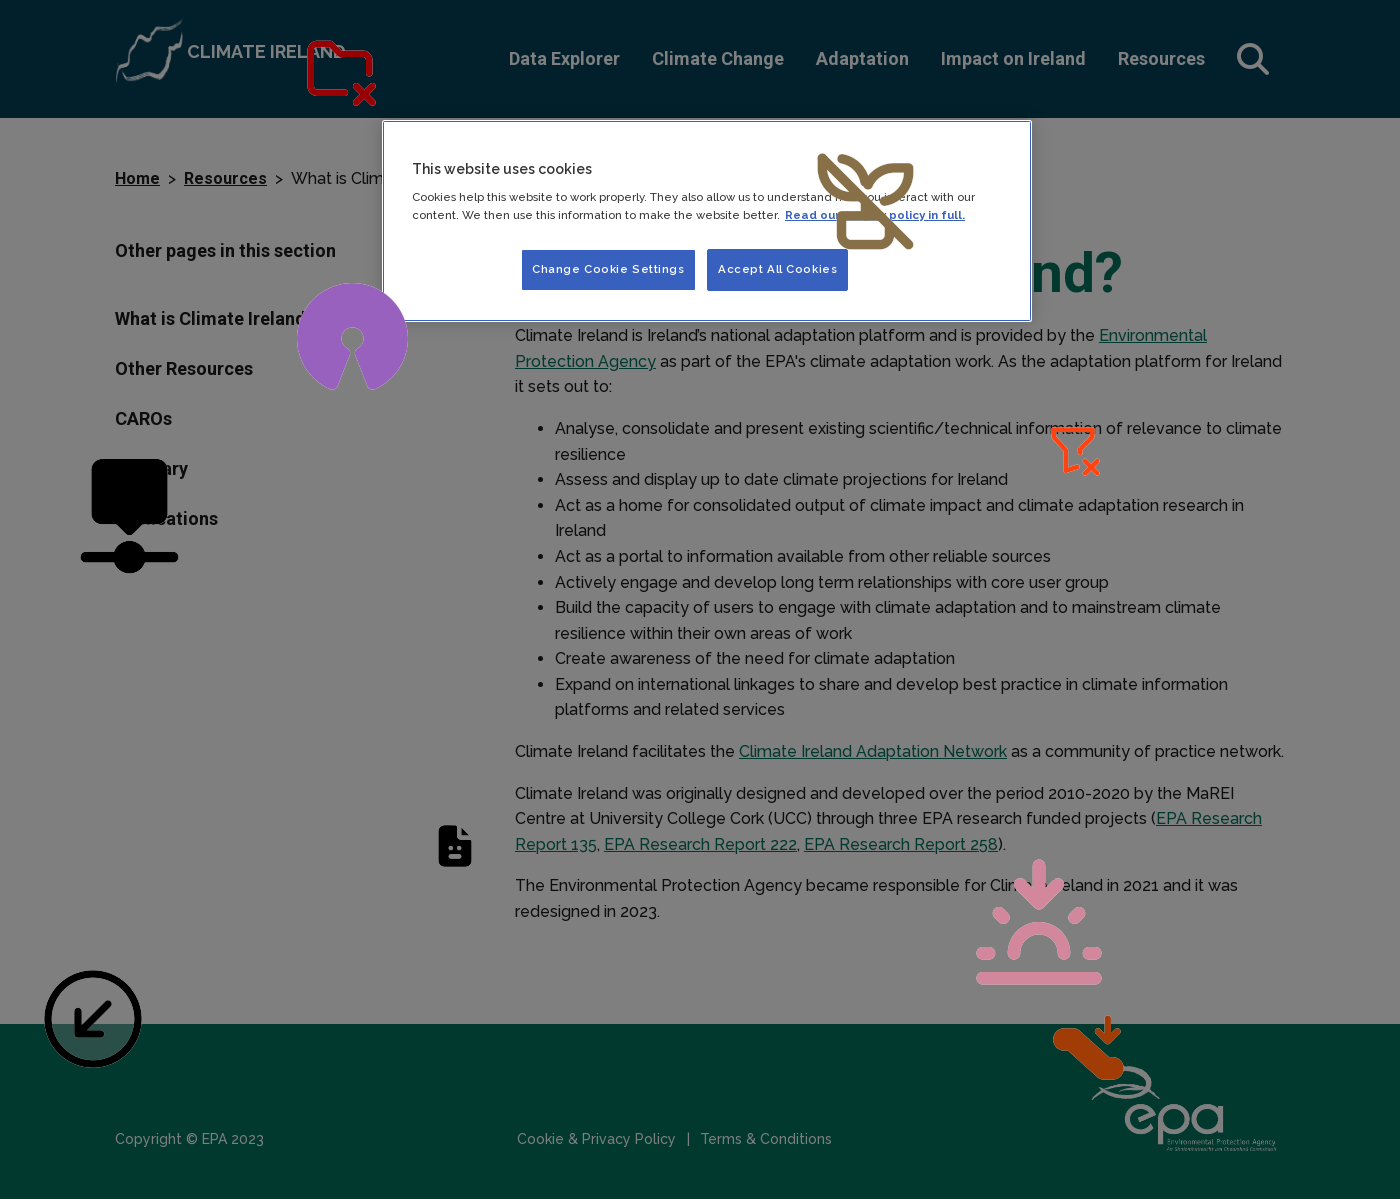  Describe the element at coordinates (1073, 449) in the screenshot. I see `clear all active filters` at that location.